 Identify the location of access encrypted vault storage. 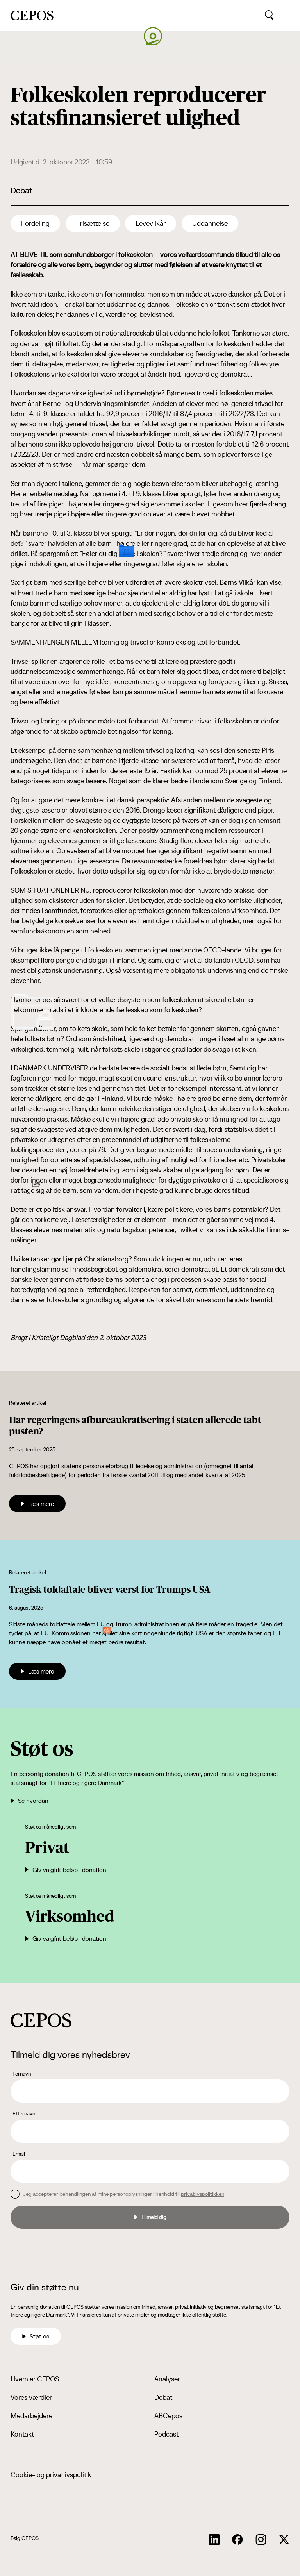
(33, 1012).